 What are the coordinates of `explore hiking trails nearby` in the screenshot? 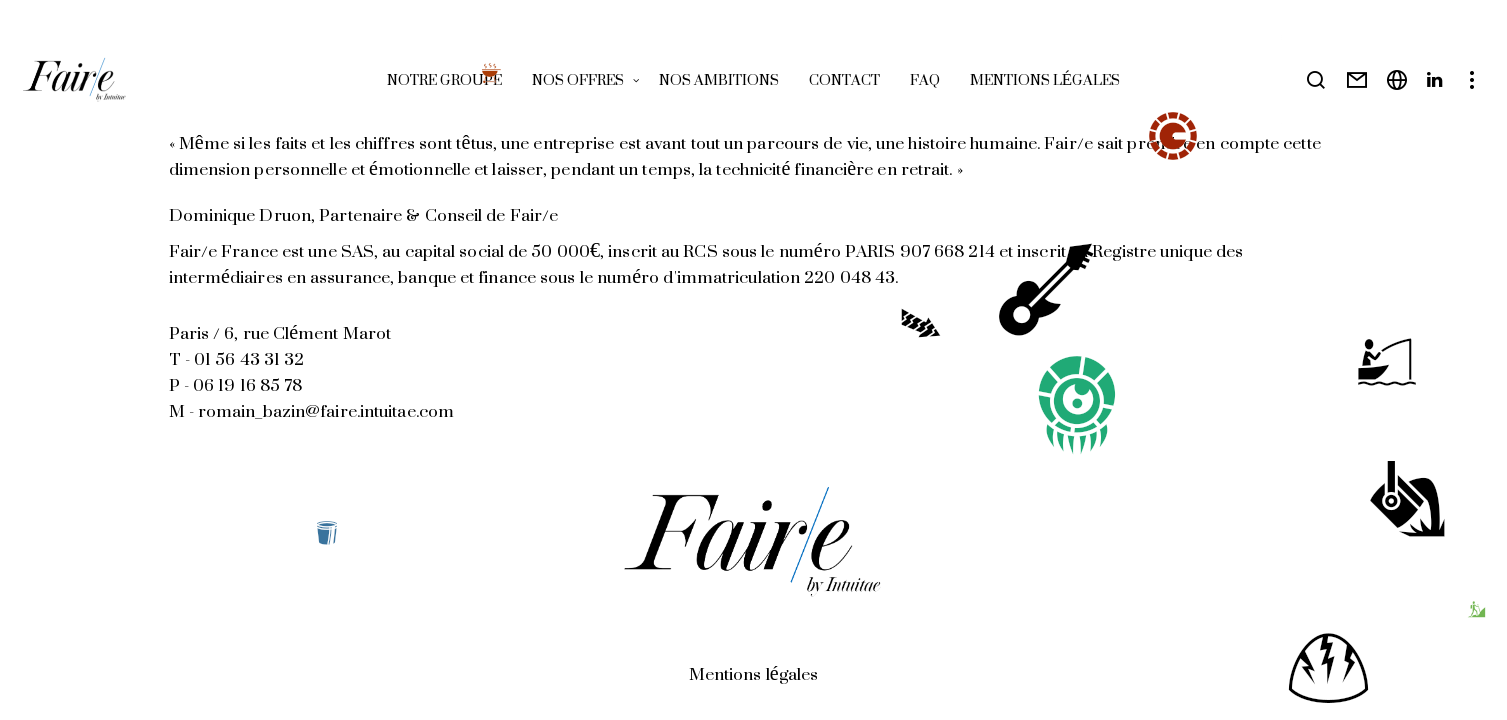 It's located at (1476, 608).